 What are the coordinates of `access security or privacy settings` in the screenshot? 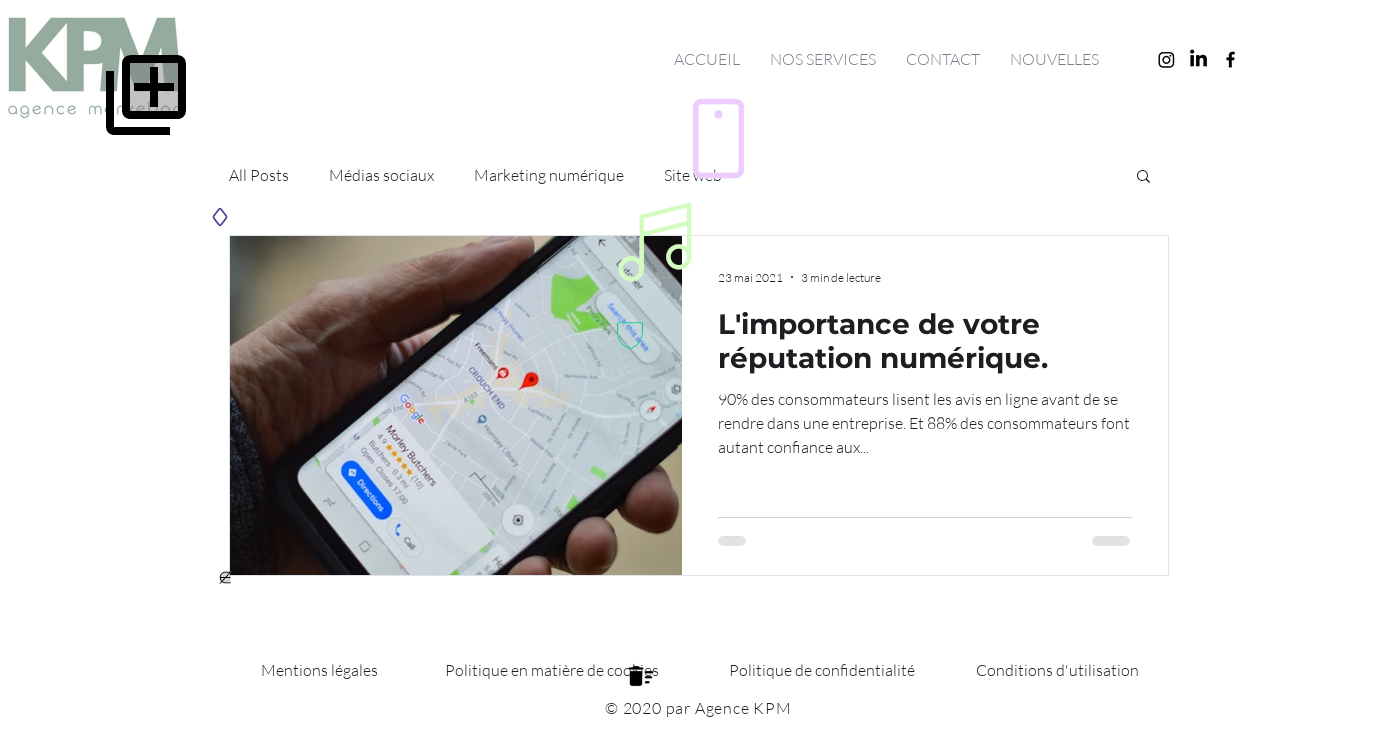 It's located at (630, 334).